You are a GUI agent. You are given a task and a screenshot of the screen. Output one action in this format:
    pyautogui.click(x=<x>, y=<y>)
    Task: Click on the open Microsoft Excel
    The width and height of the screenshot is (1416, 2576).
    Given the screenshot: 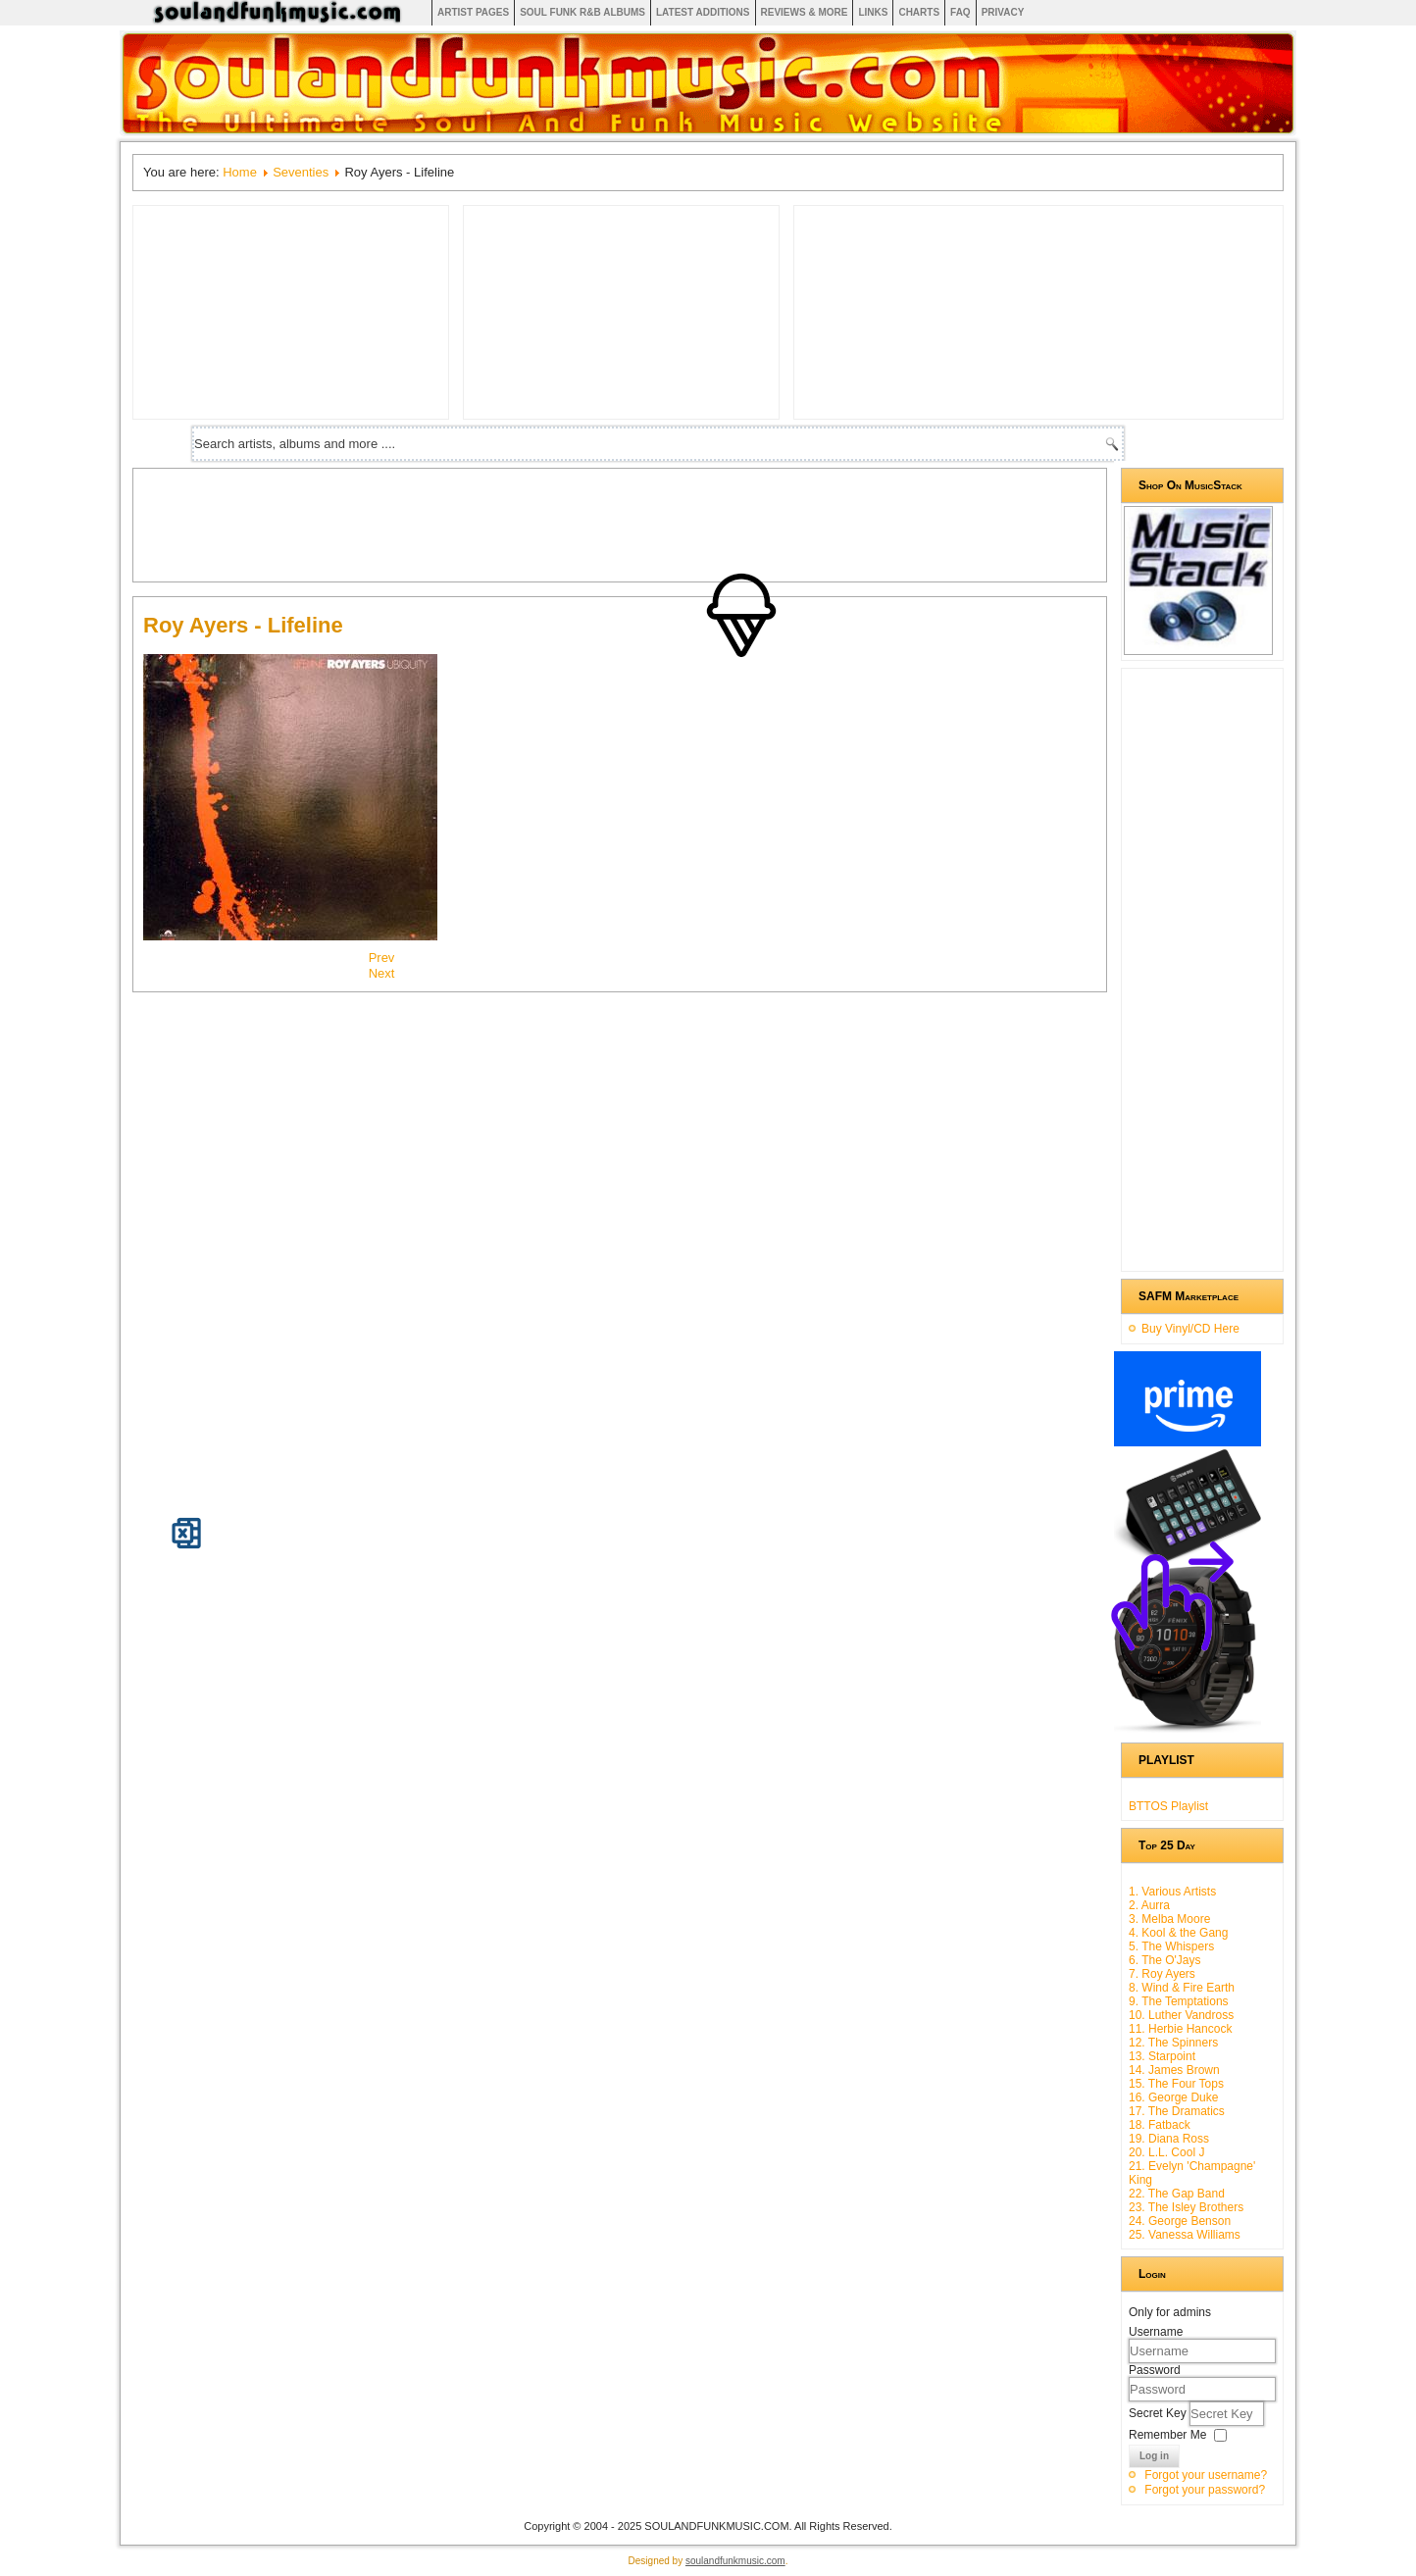 What is the action you would take?
    pyautogui.click(x=187, y=1533)
    